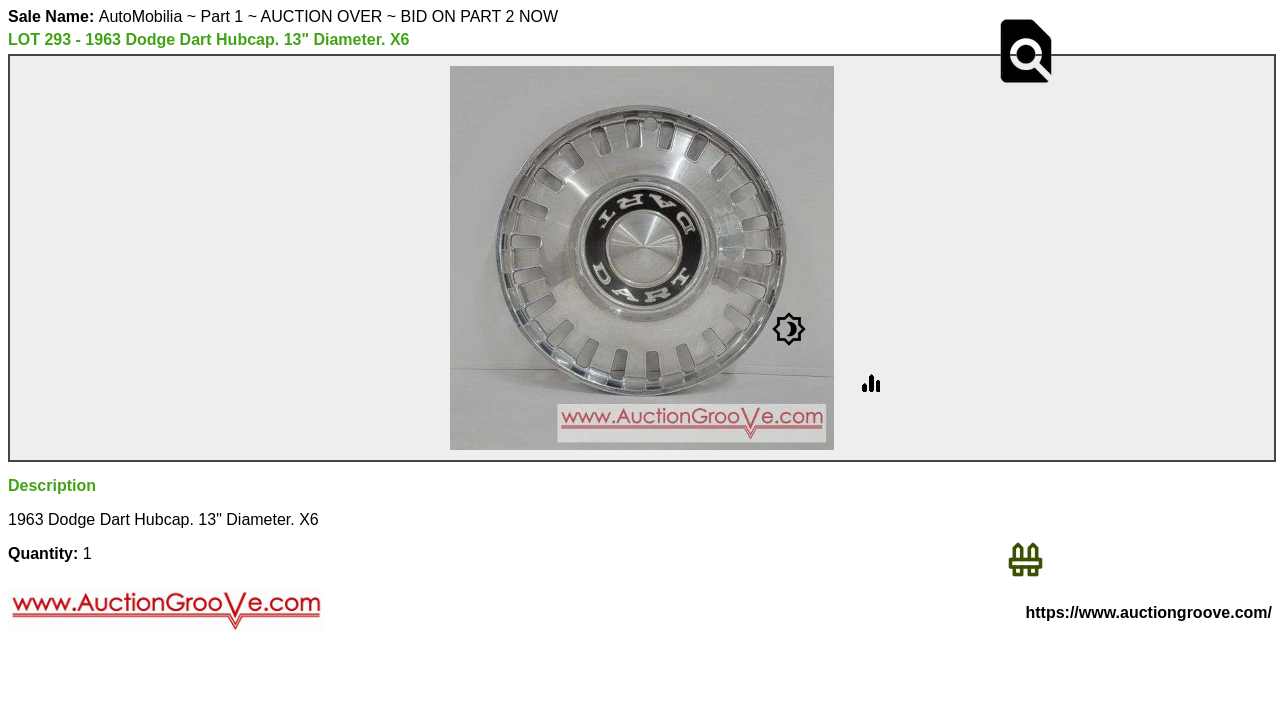  I want to click on adjust audio equalizer settings, so click(871, 383).